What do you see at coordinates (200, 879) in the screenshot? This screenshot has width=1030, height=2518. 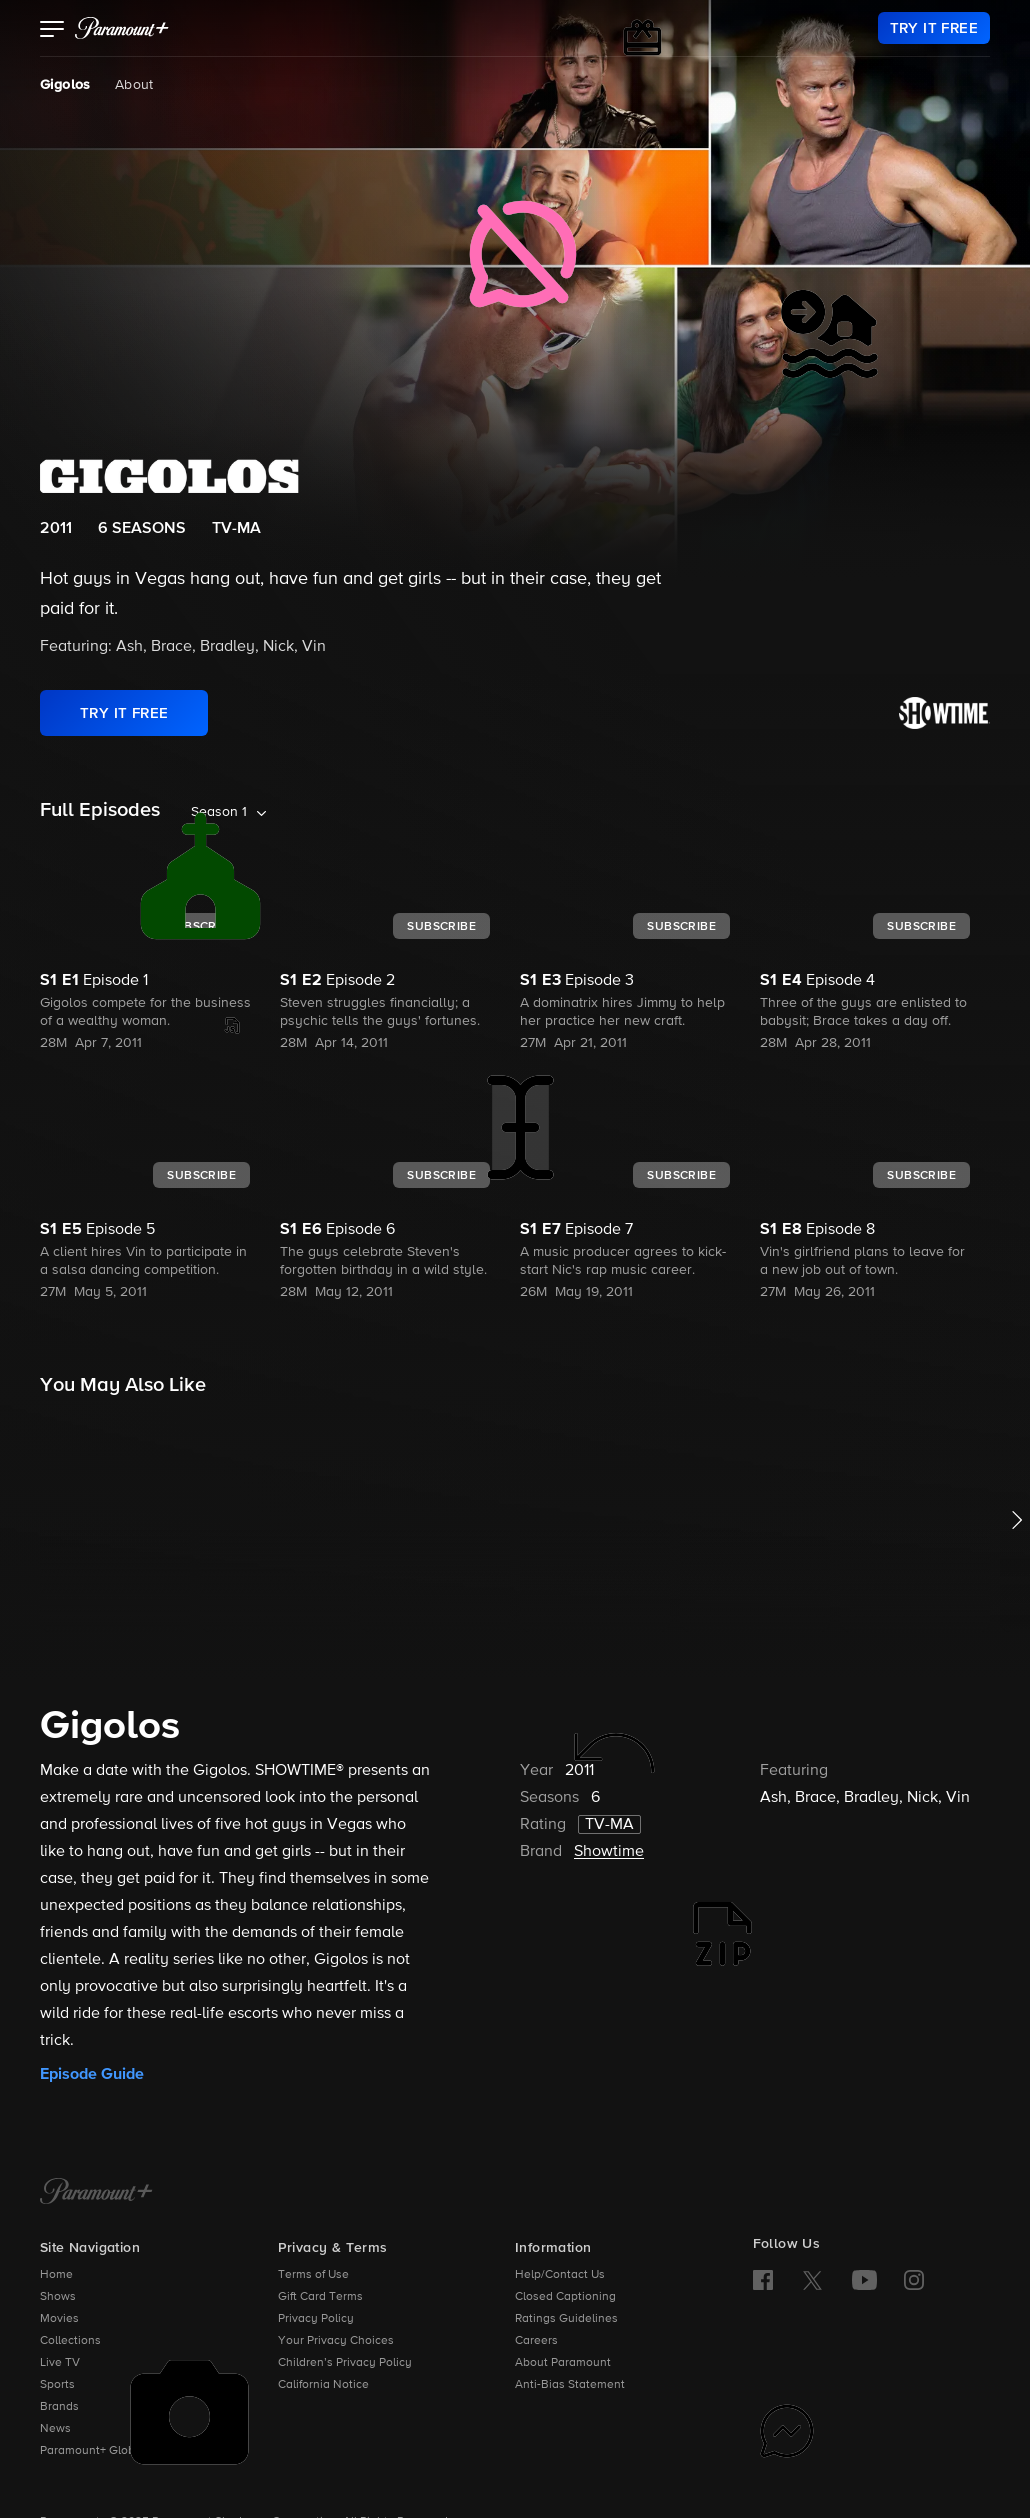 I see `view nearby churches or places of worship` at bounding box center [200, 879].